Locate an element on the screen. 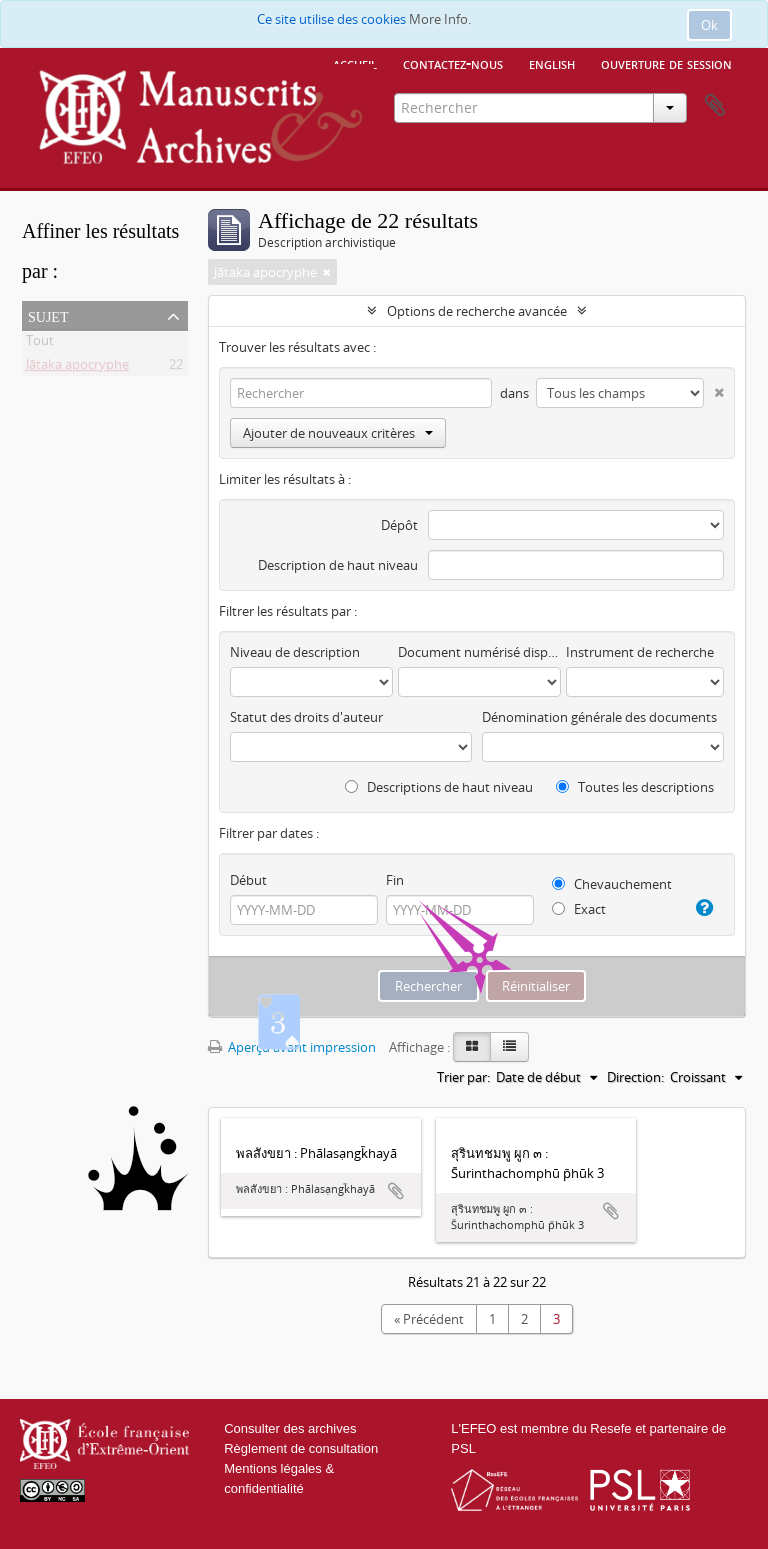 Image resolution: width=768 pixels, height=1549 pixels. play the three of hearts card is located at coordinates (279, 1022).